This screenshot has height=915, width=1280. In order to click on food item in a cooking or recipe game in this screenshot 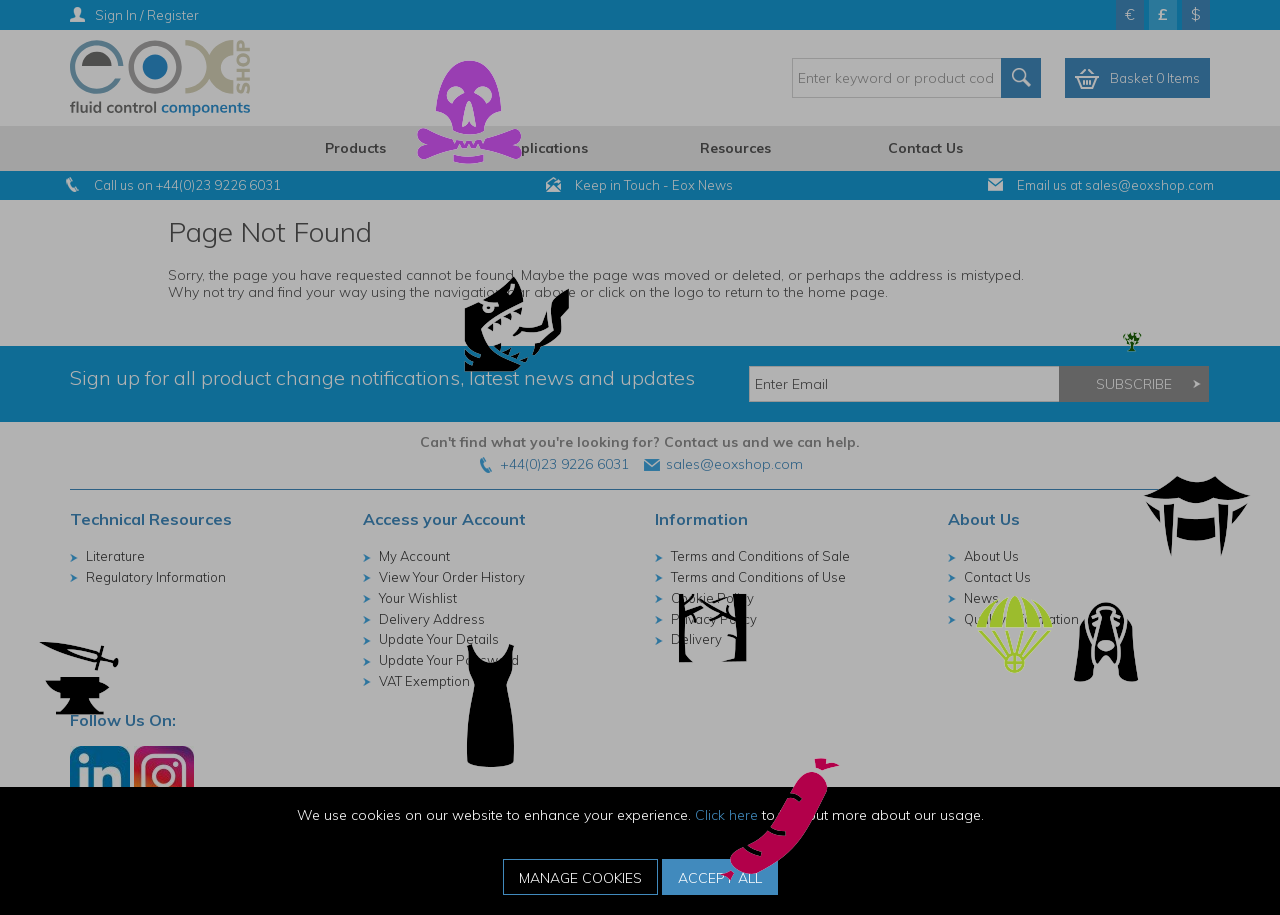, I will do `click(779, 819)`.